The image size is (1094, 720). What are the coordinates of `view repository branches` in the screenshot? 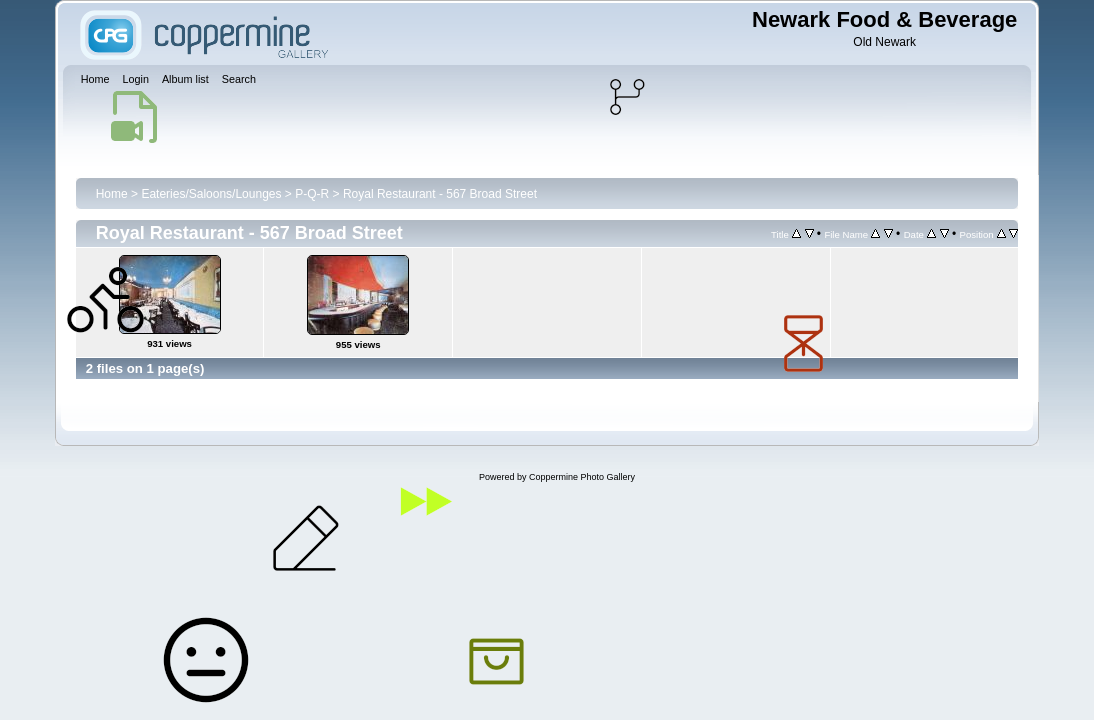 It's located at (625, 97).